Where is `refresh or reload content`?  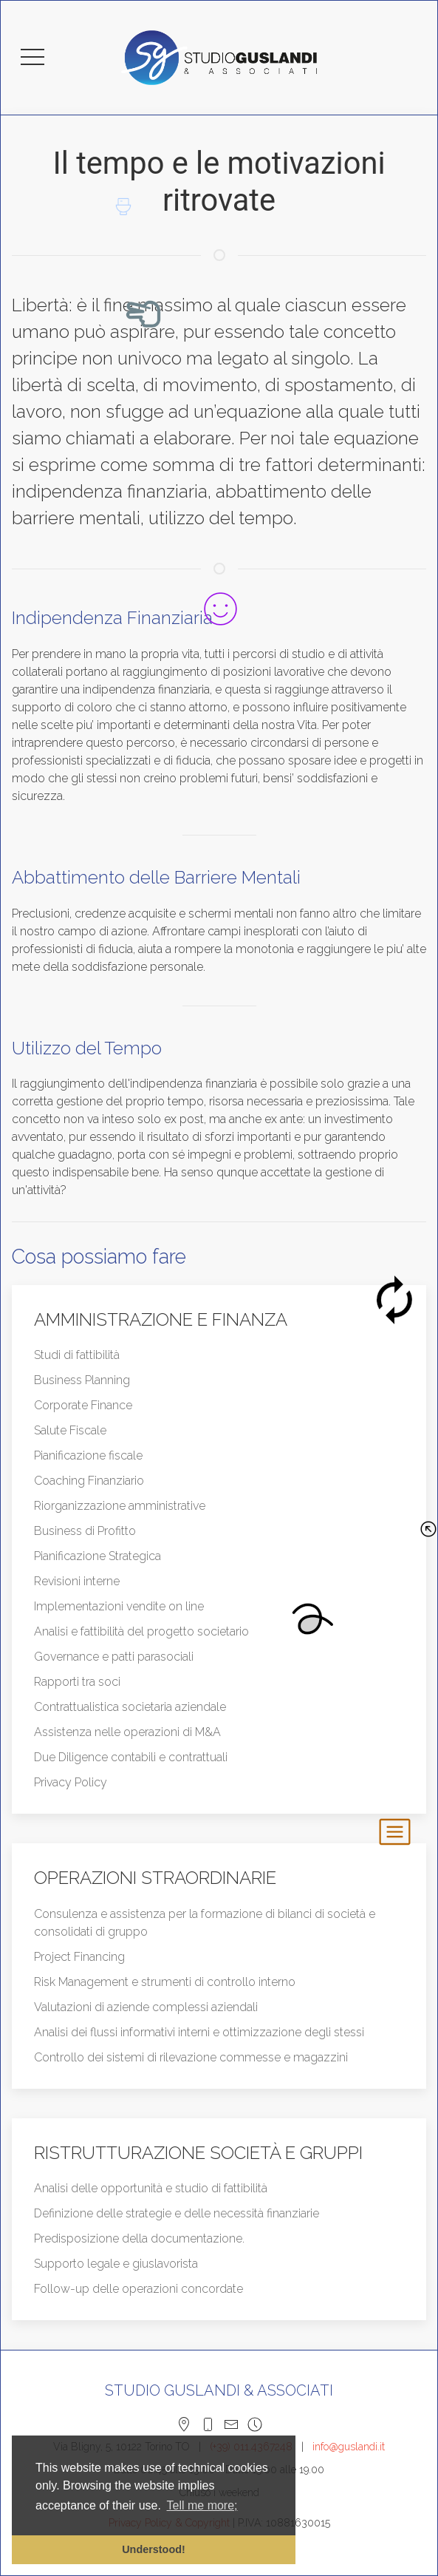 refresh or reload content is located at coordinates (394, 1300).